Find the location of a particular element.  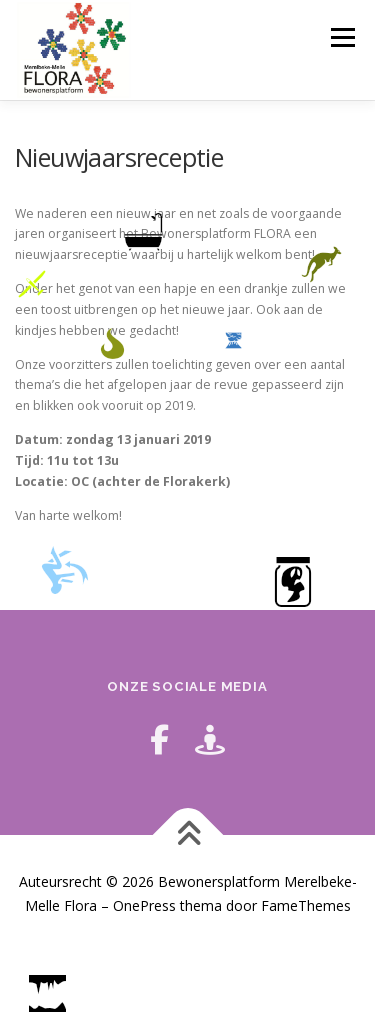

indicates hot or trending content is located at coordinates (112, 343).